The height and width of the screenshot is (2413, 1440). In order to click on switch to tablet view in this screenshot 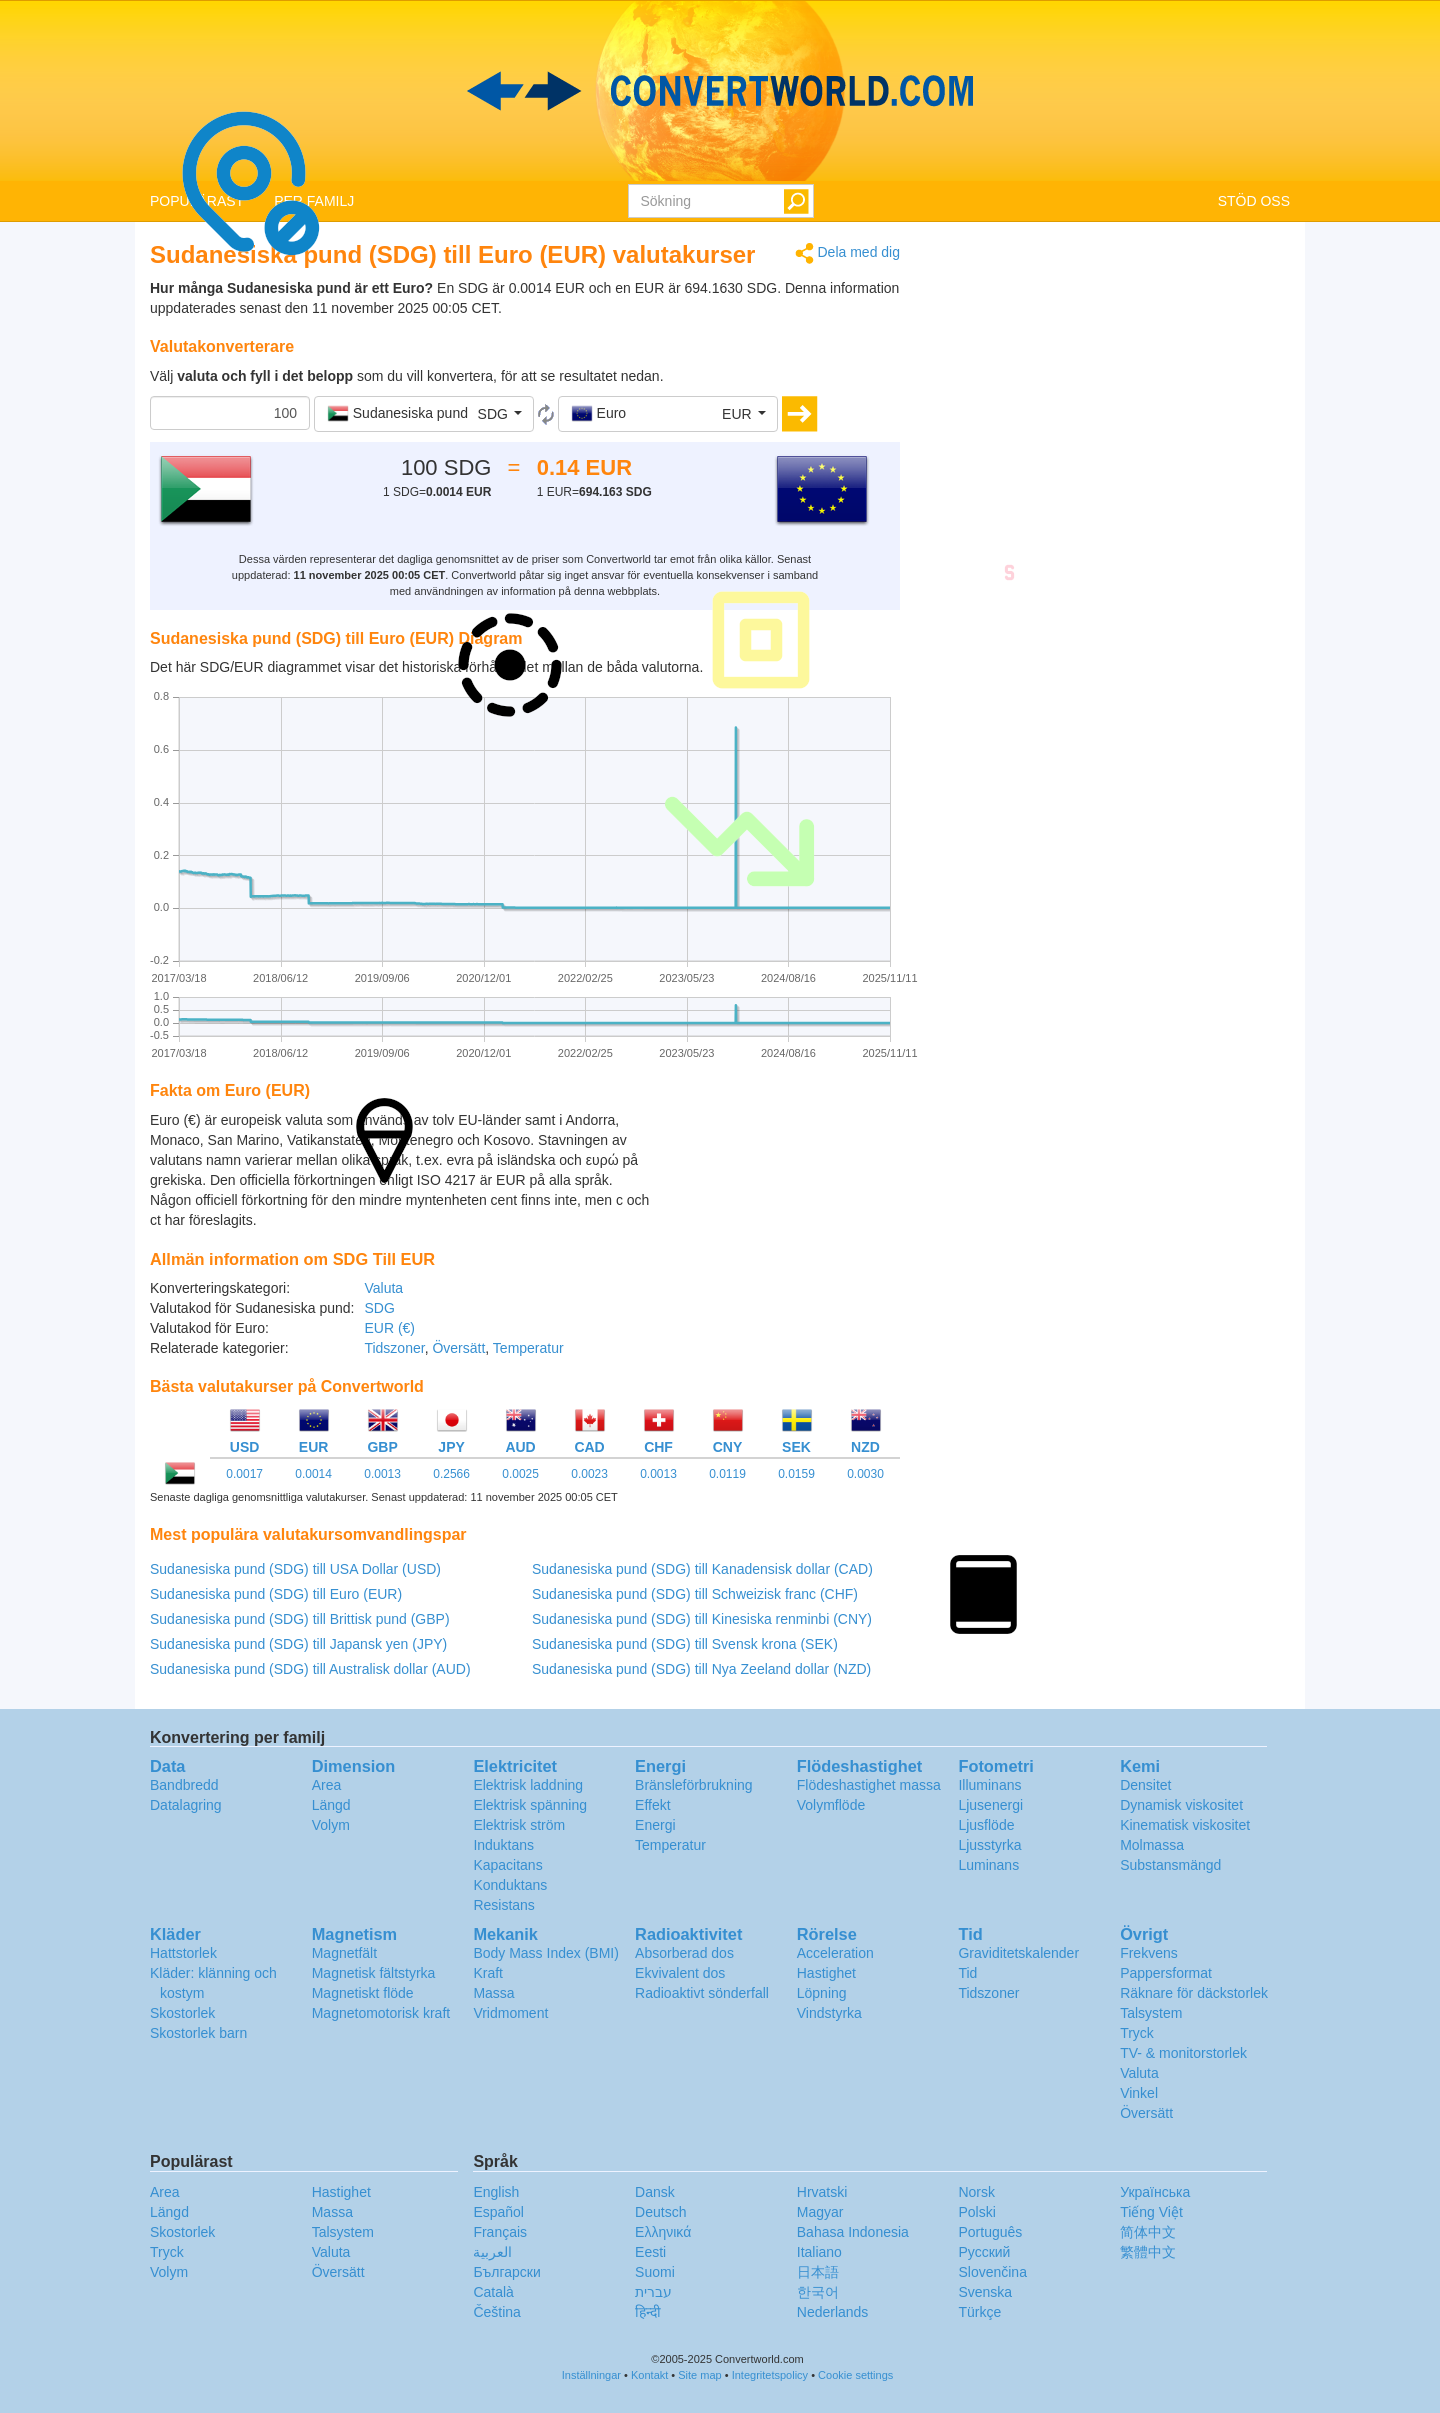, I will do `click(983, 1594)`.